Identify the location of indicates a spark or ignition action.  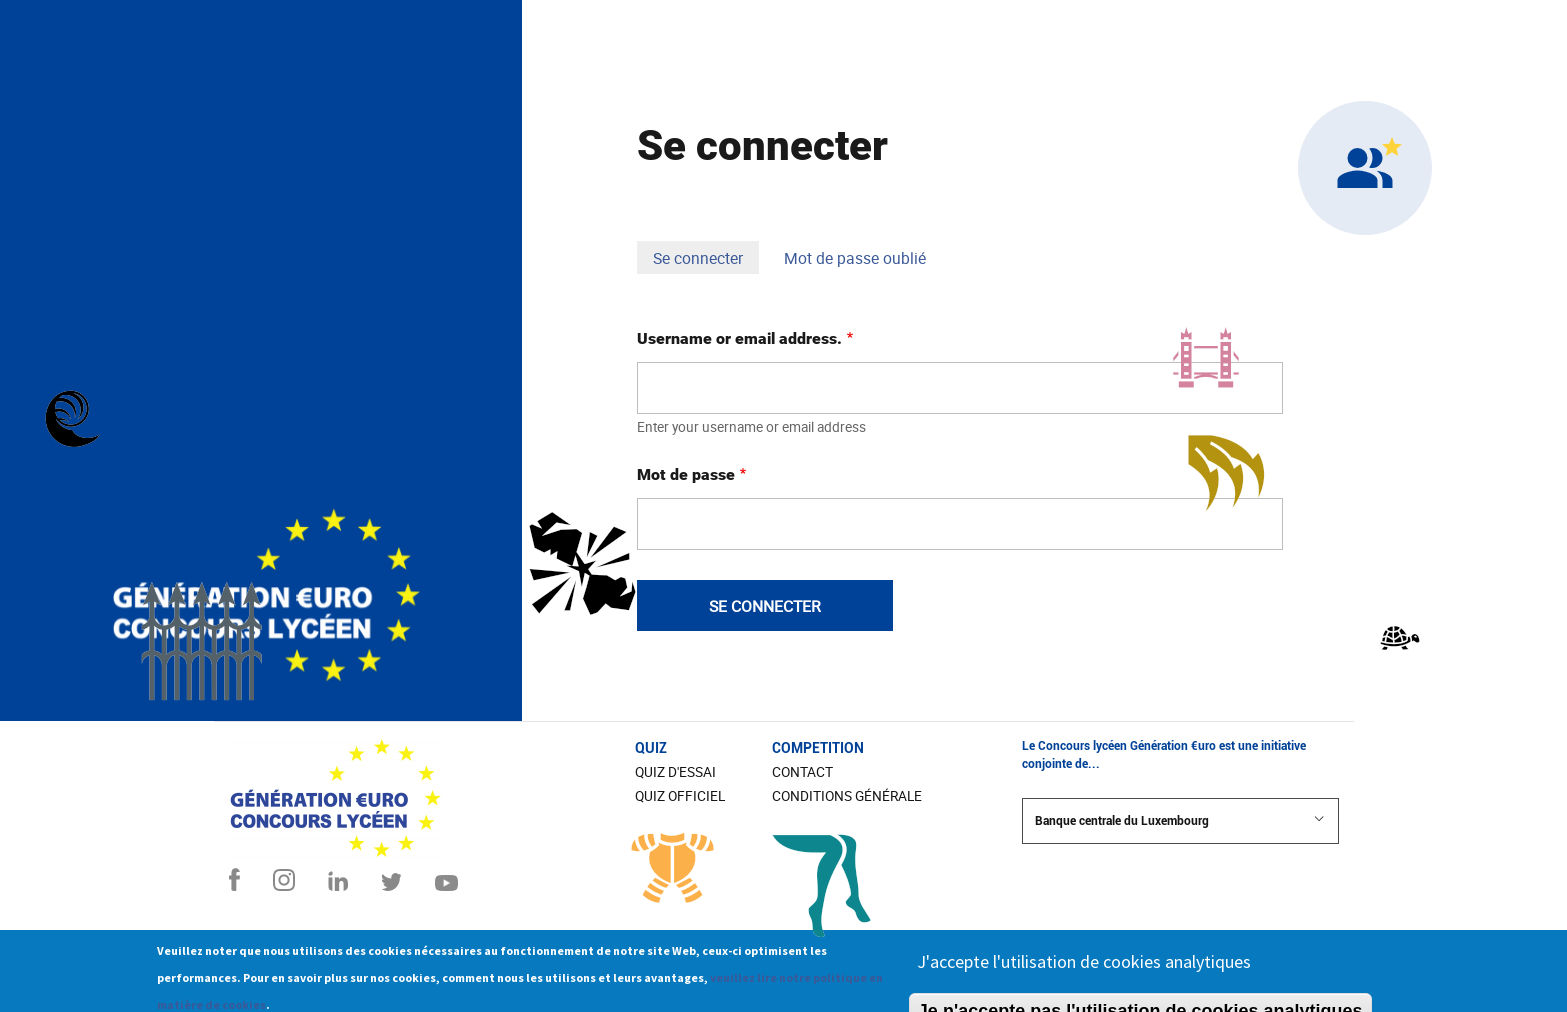
(582, 563).